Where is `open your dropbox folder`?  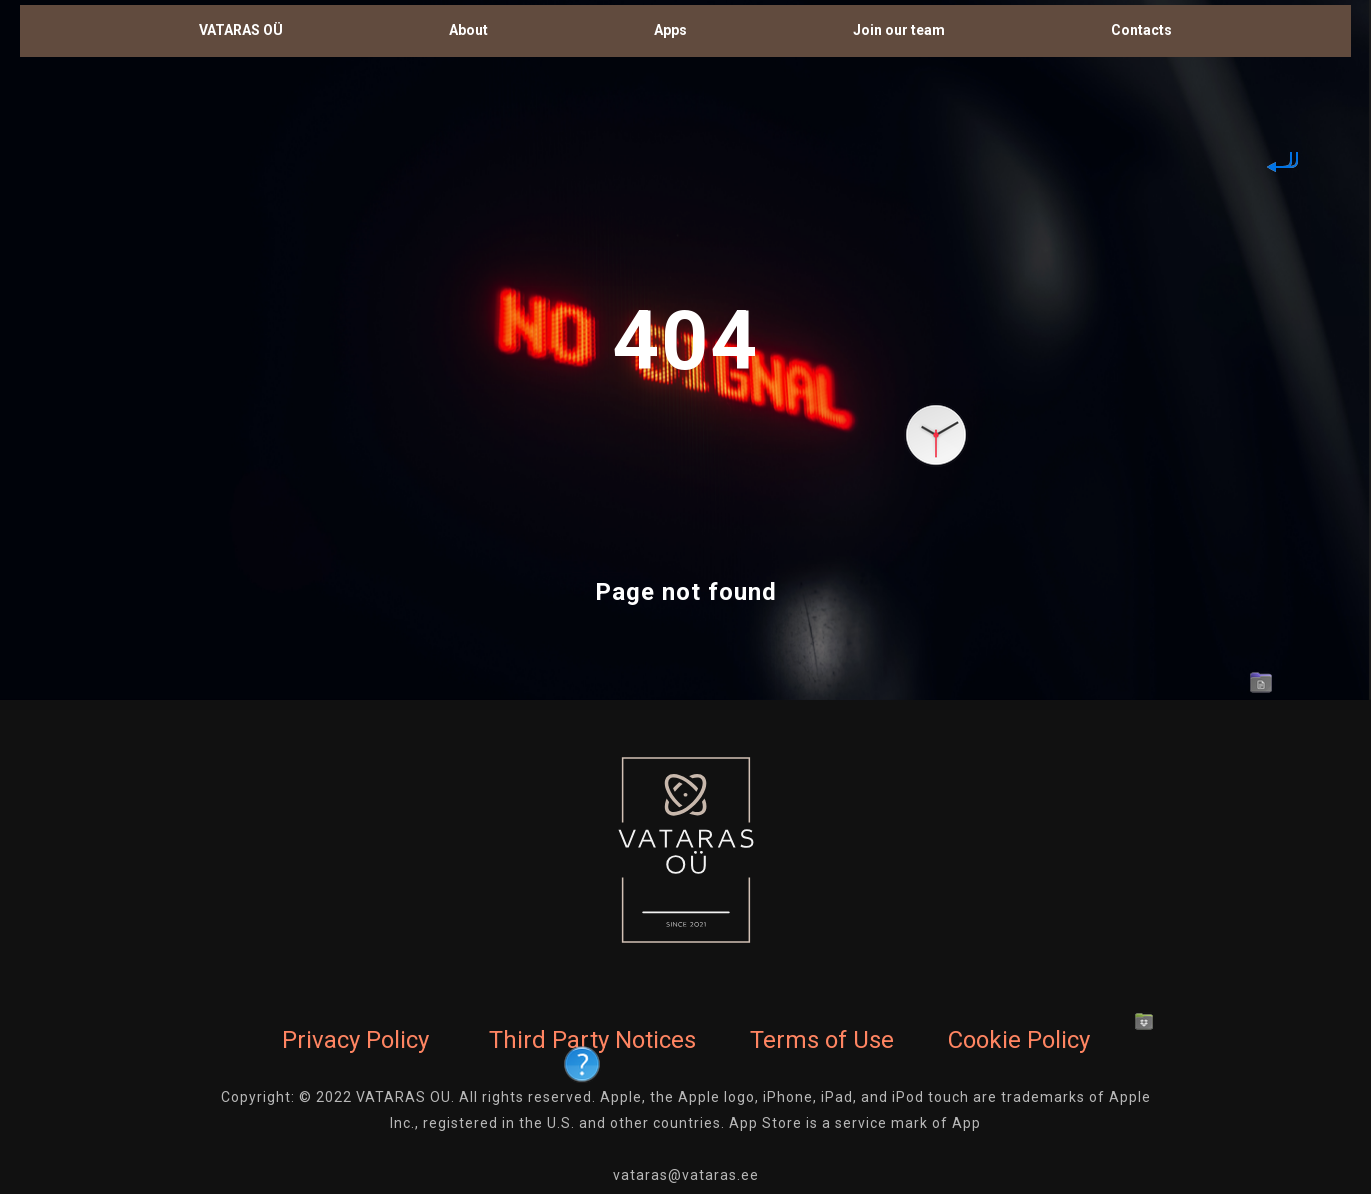
open your dropbox folder is located at coordinates (1144, 1021).